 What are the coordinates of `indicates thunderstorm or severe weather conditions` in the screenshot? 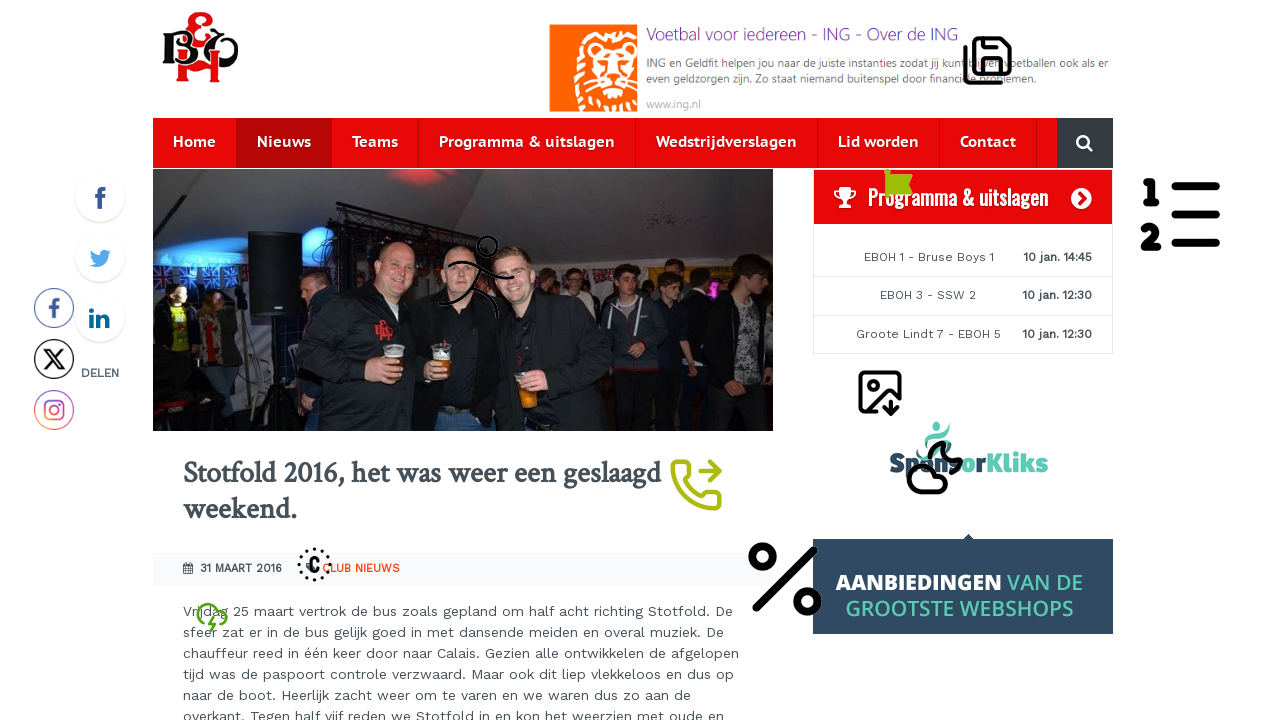 It's located at (212, 617).